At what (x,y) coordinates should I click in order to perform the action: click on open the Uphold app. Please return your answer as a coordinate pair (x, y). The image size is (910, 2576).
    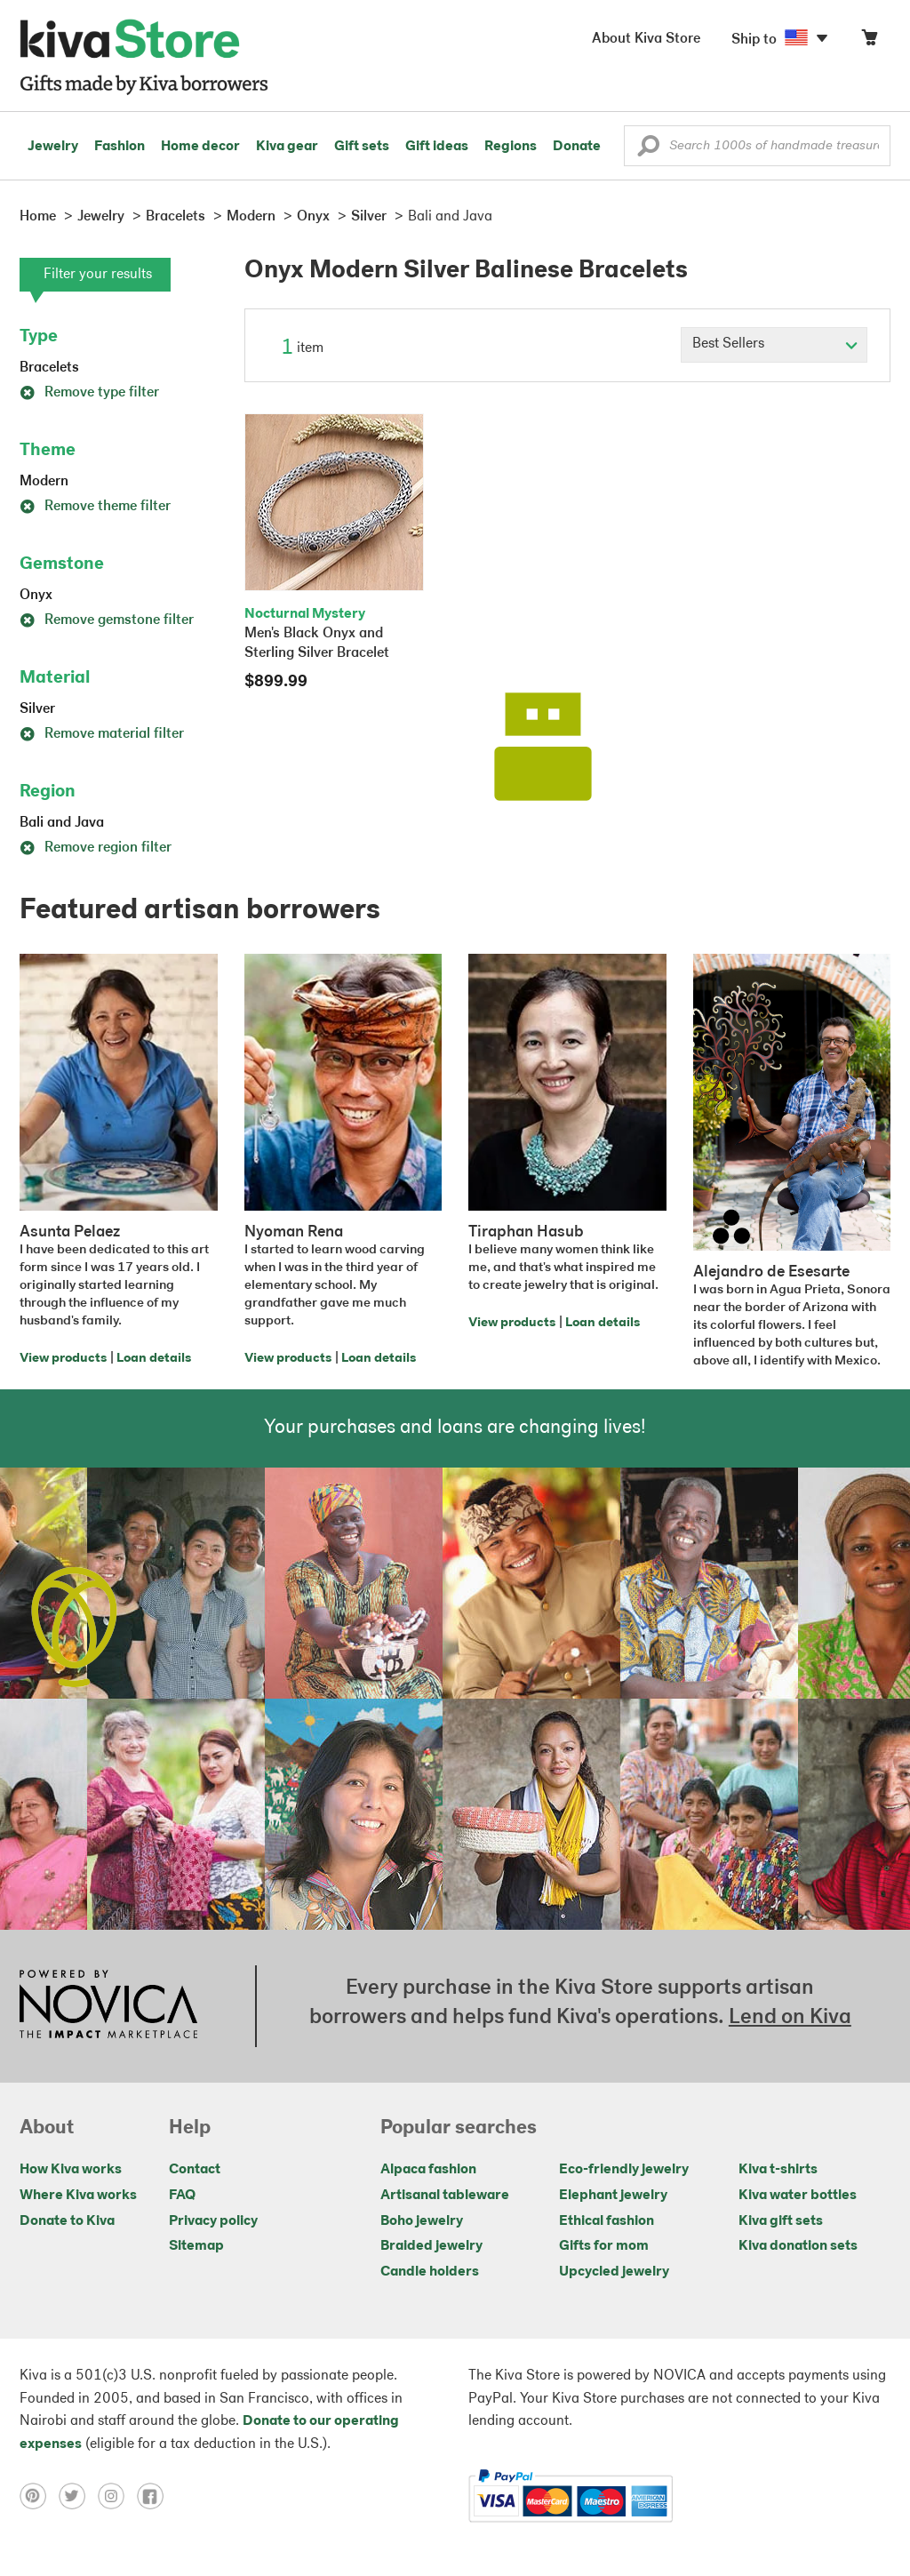
    Looking at the image, I should click on (74, 1627).